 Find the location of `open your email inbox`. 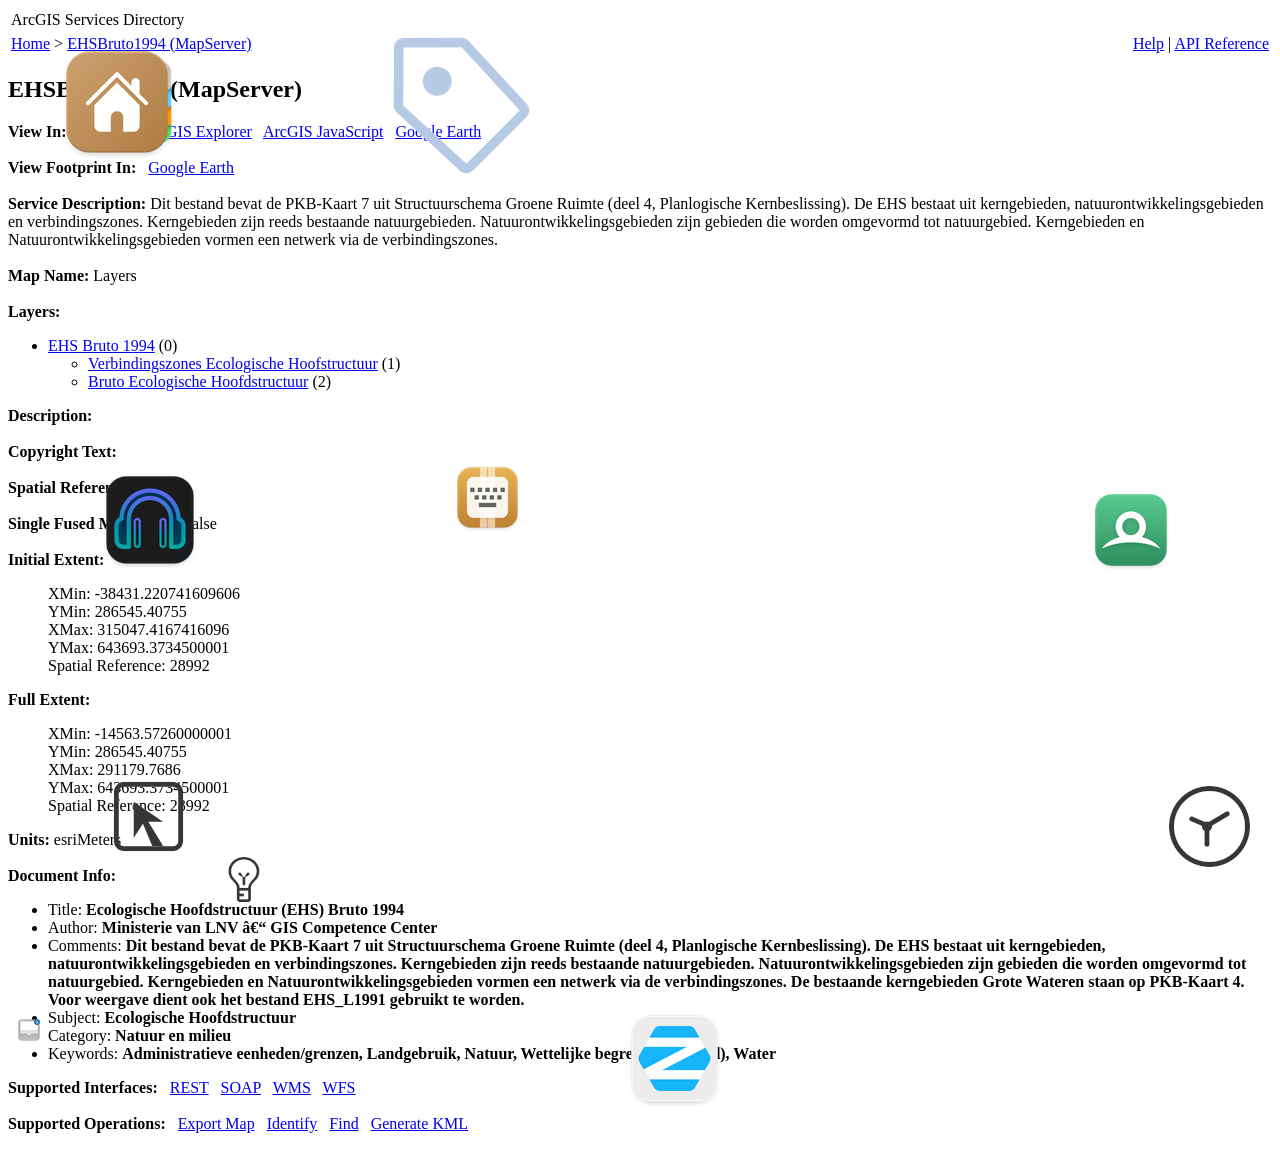

open your email inbox is located at coordinates (29, 1030).